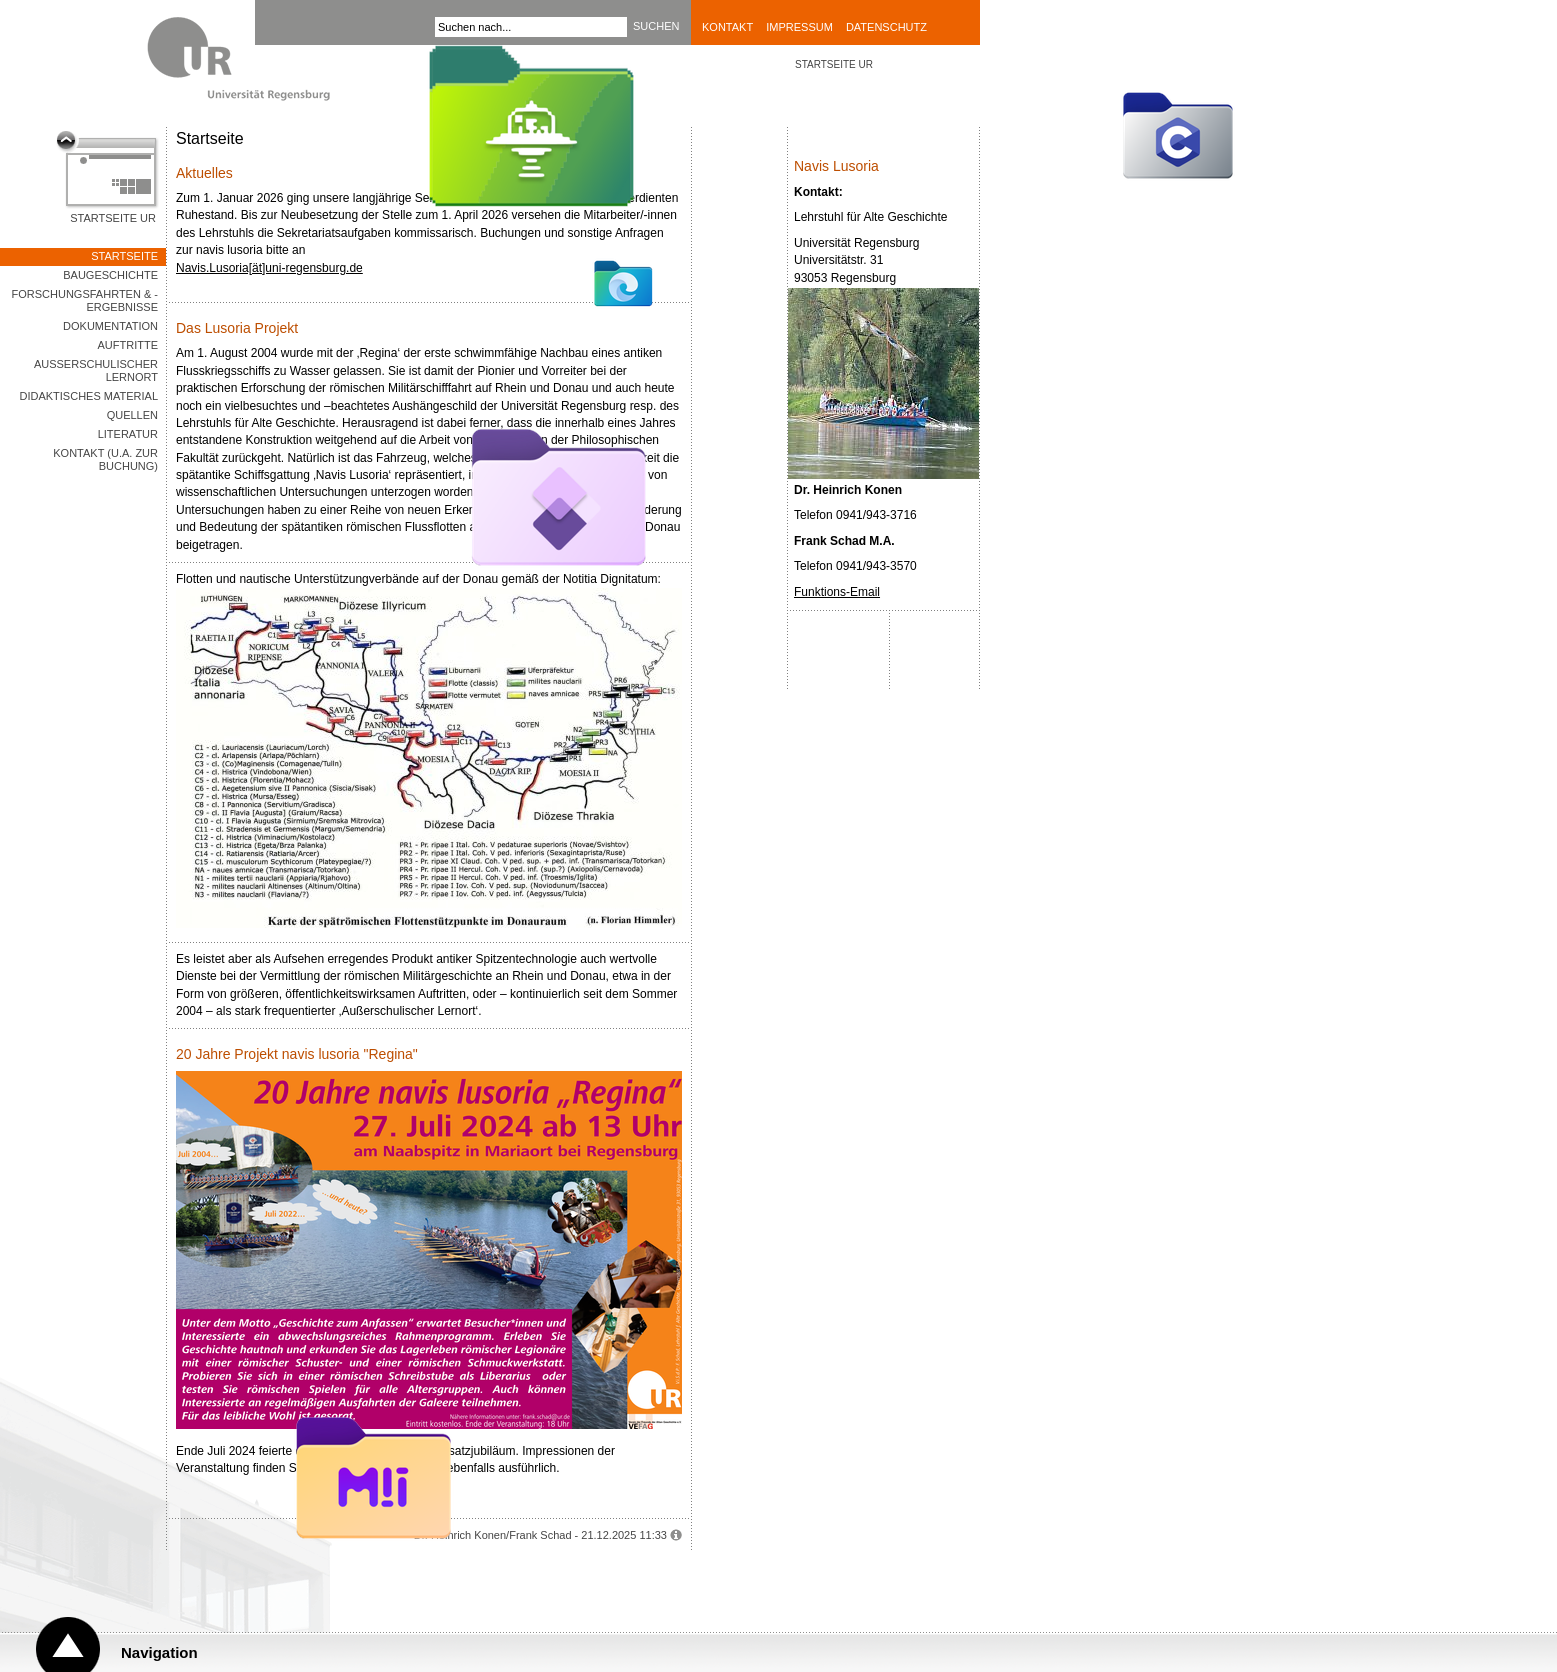 This screenshot has width=1557, height=1672. What do you see at coordinates (531, 131) in the screenshot?
I see `open gamejolt games folder` at bounding box center [531, 131].